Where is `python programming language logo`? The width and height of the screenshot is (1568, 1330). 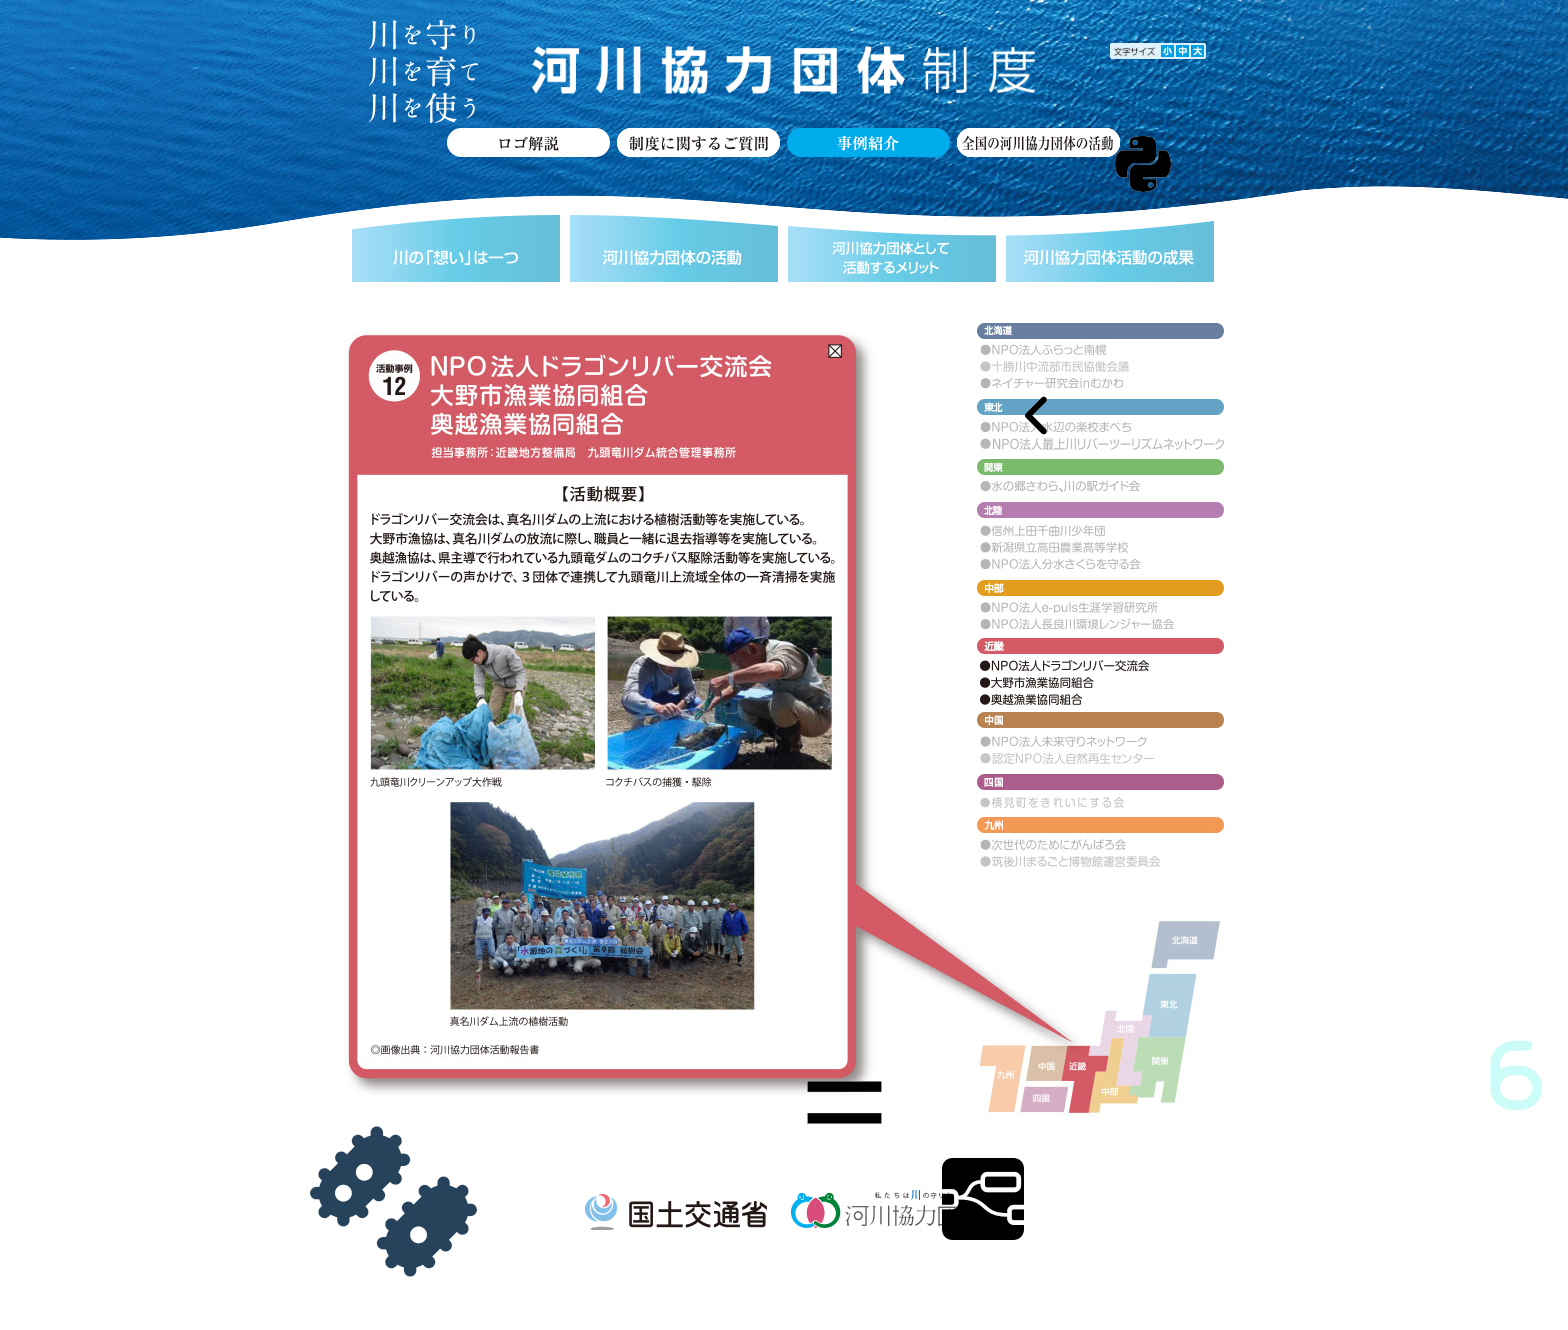
python programming language logo is located at coordinates (1143, 164).